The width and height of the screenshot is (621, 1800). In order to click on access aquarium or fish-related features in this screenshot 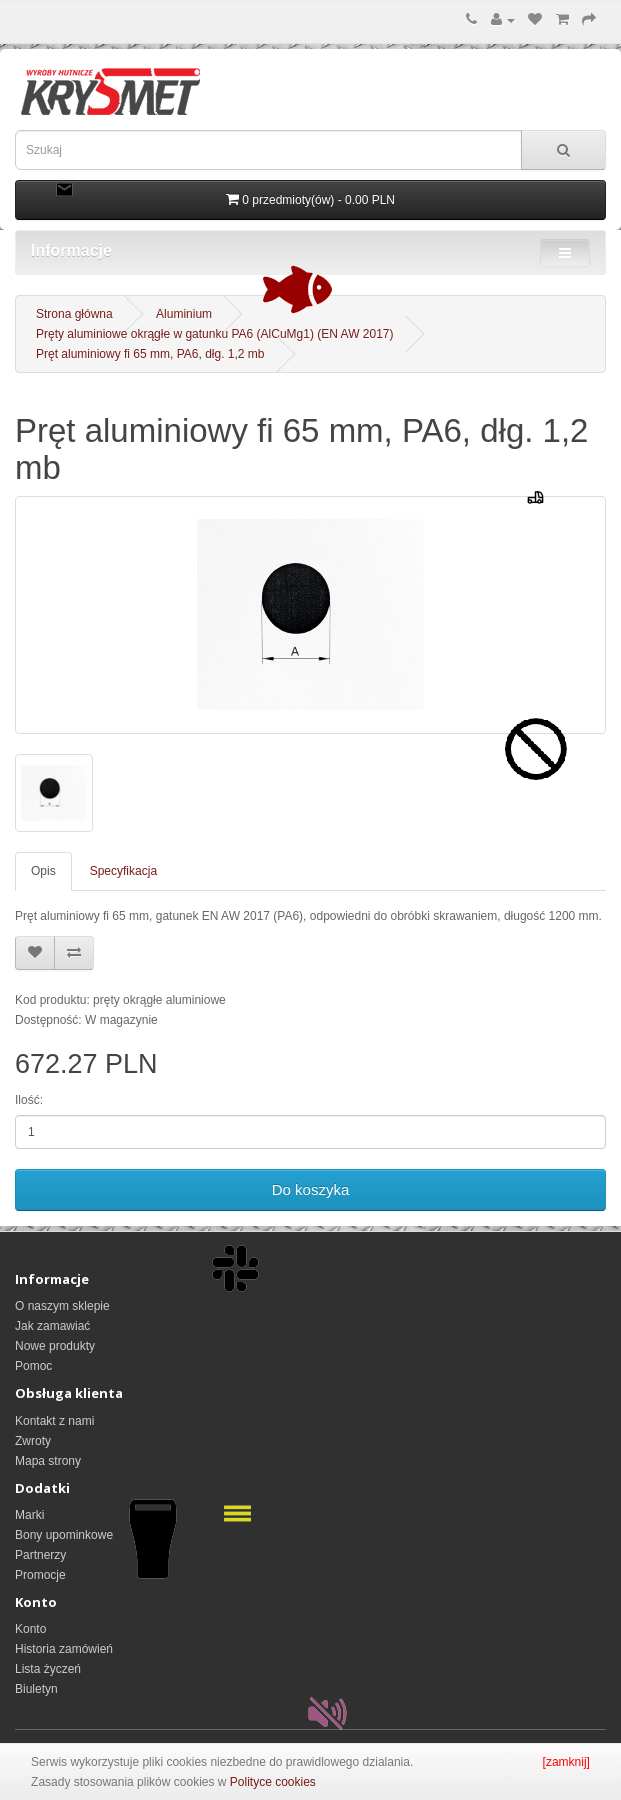, I will do `click(297, 289)`.